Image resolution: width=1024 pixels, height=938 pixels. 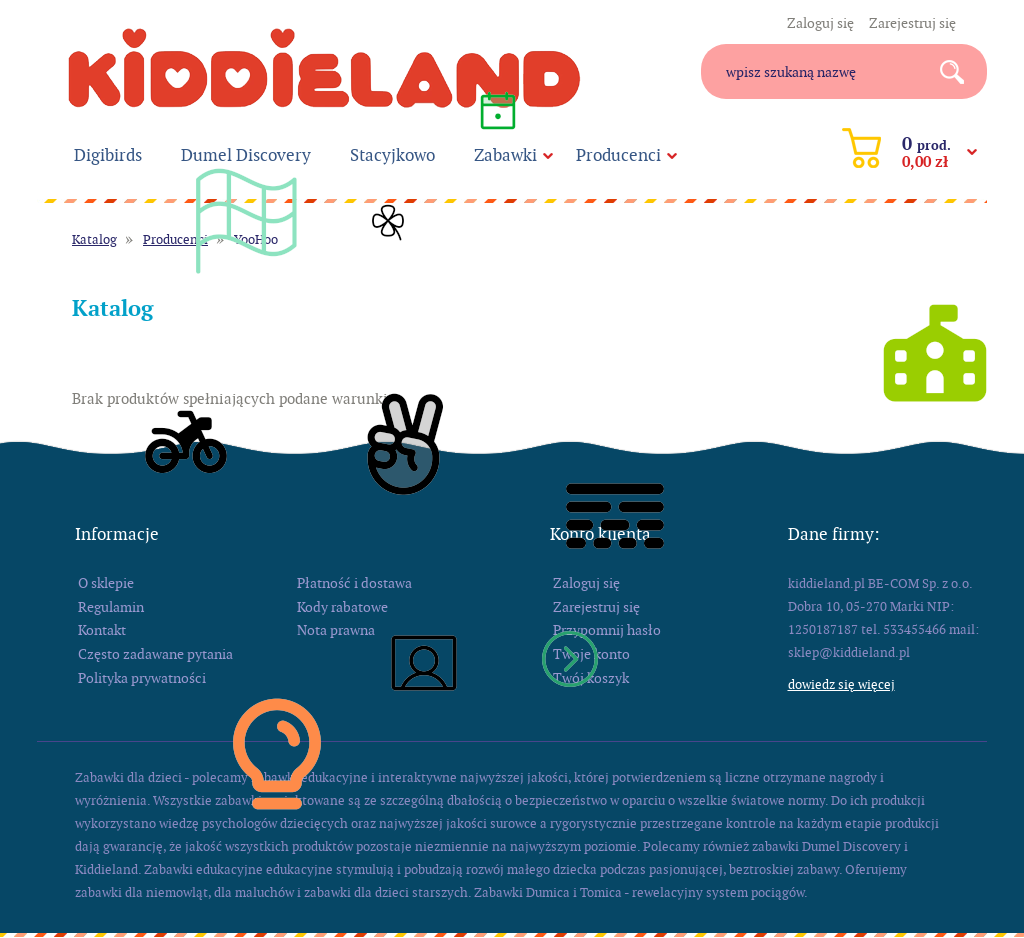 I want to click on select motorcycle as vehicle type, so click(x=186, y=443).